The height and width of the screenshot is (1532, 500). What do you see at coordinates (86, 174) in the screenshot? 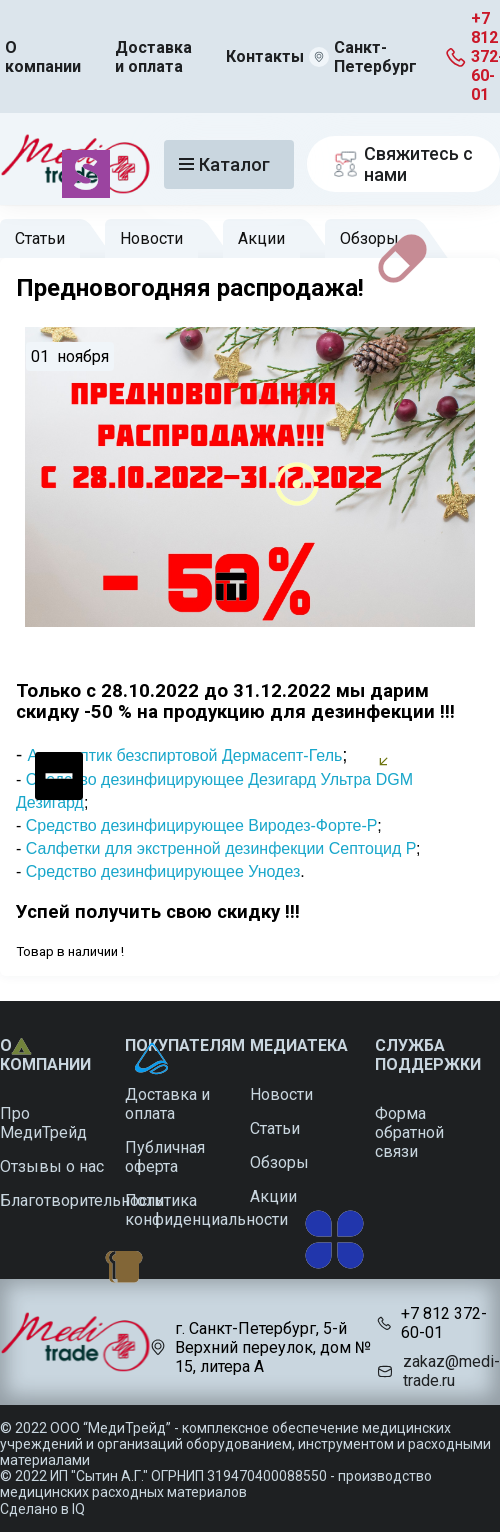
I see `semantic ui framework logo` at bounding box center [86, 174].